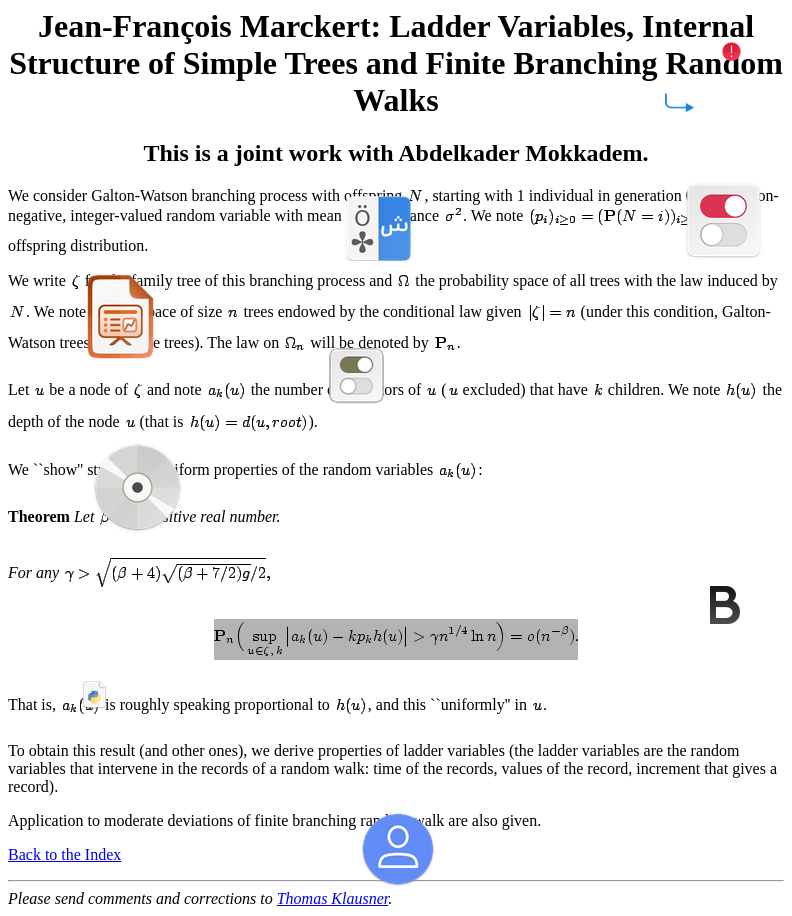  I want to click on open character map application, so click(378, 228).